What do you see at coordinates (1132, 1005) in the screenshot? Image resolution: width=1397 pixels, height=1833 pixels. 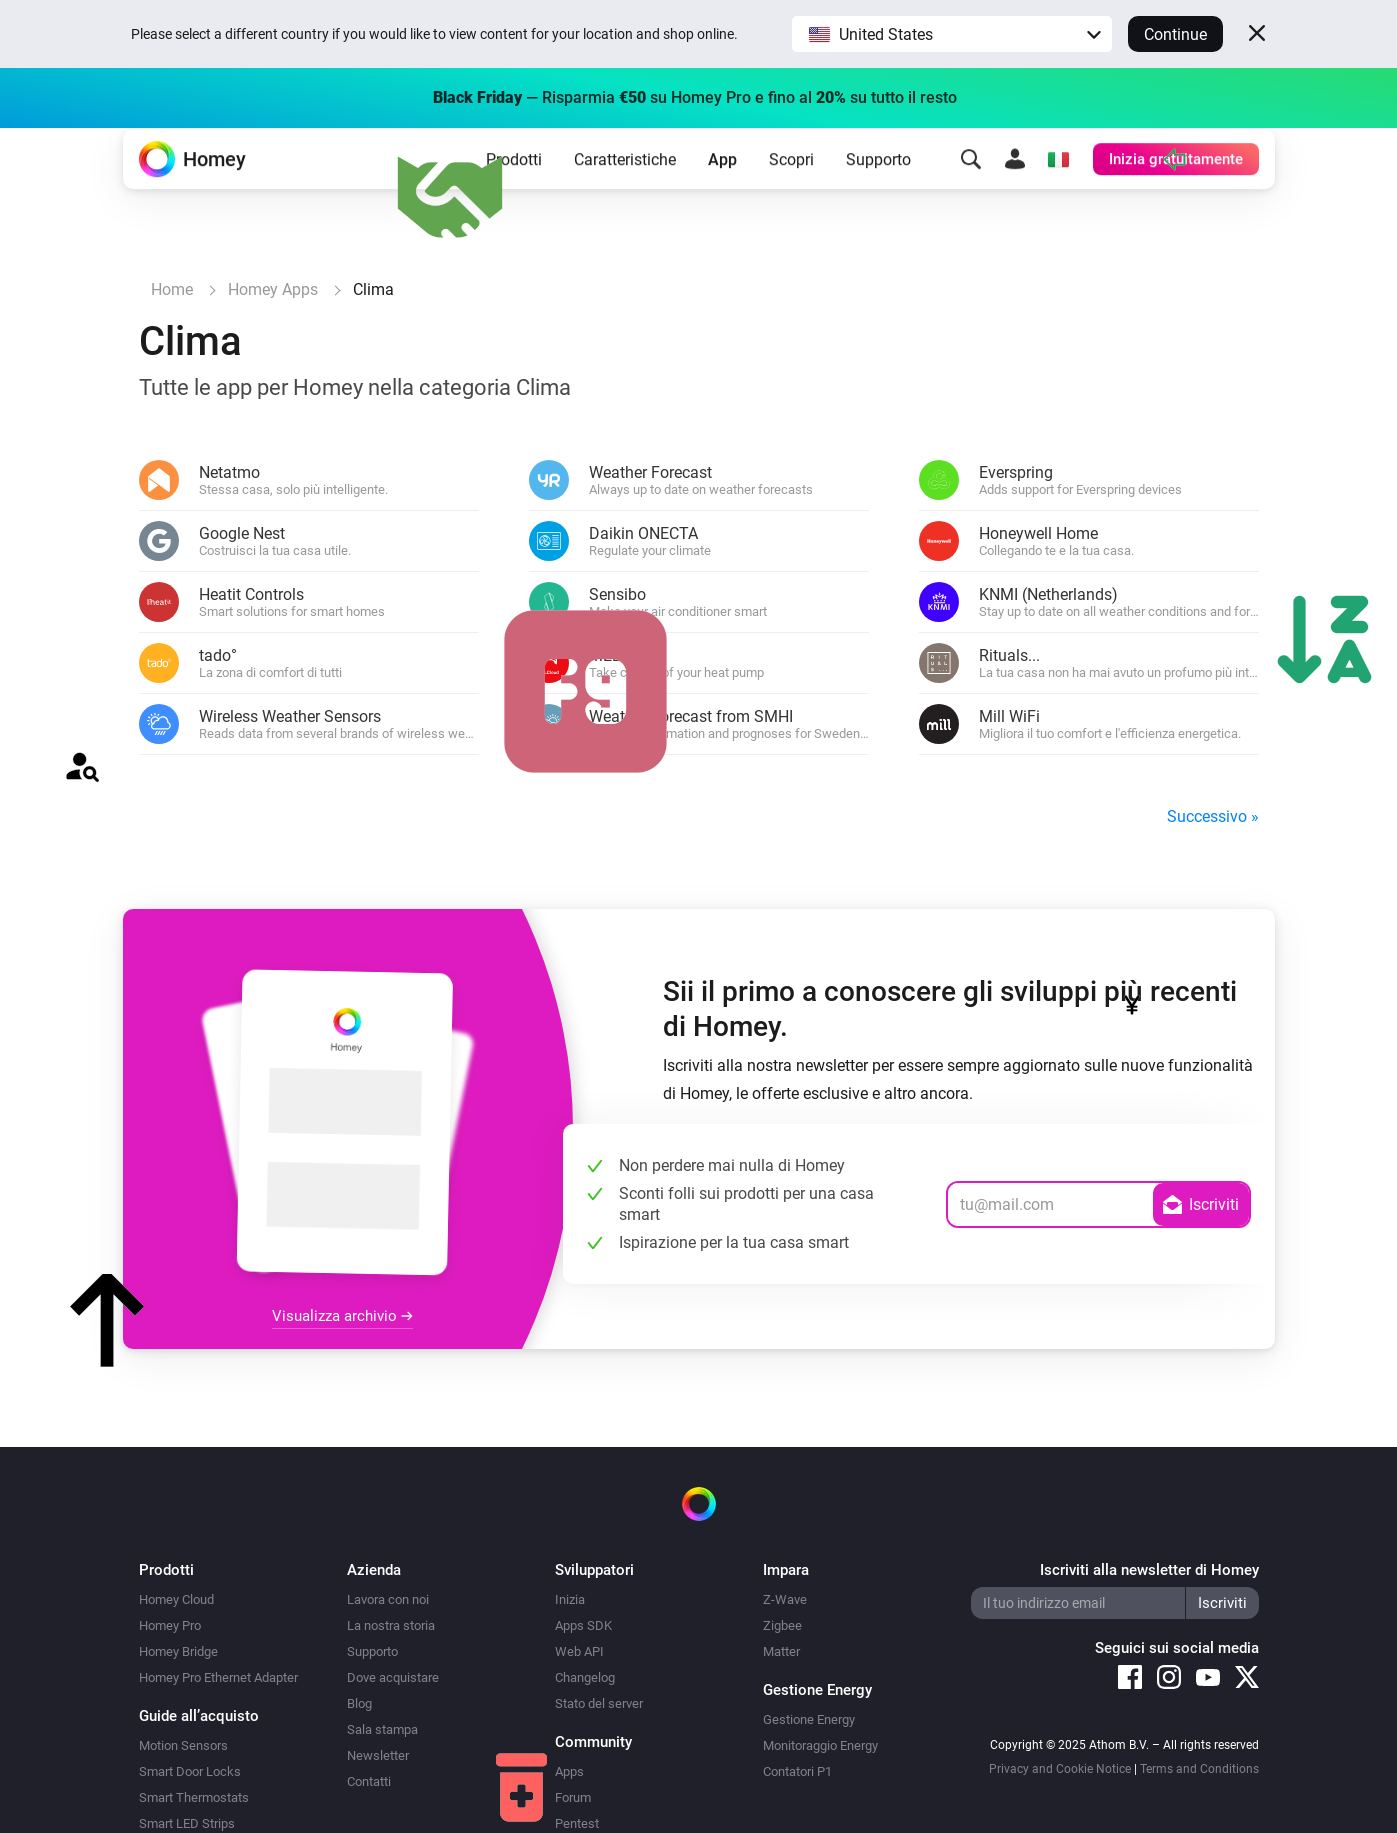 I see `select Japanese yen as currency` at bounding box center [1132, 1005].